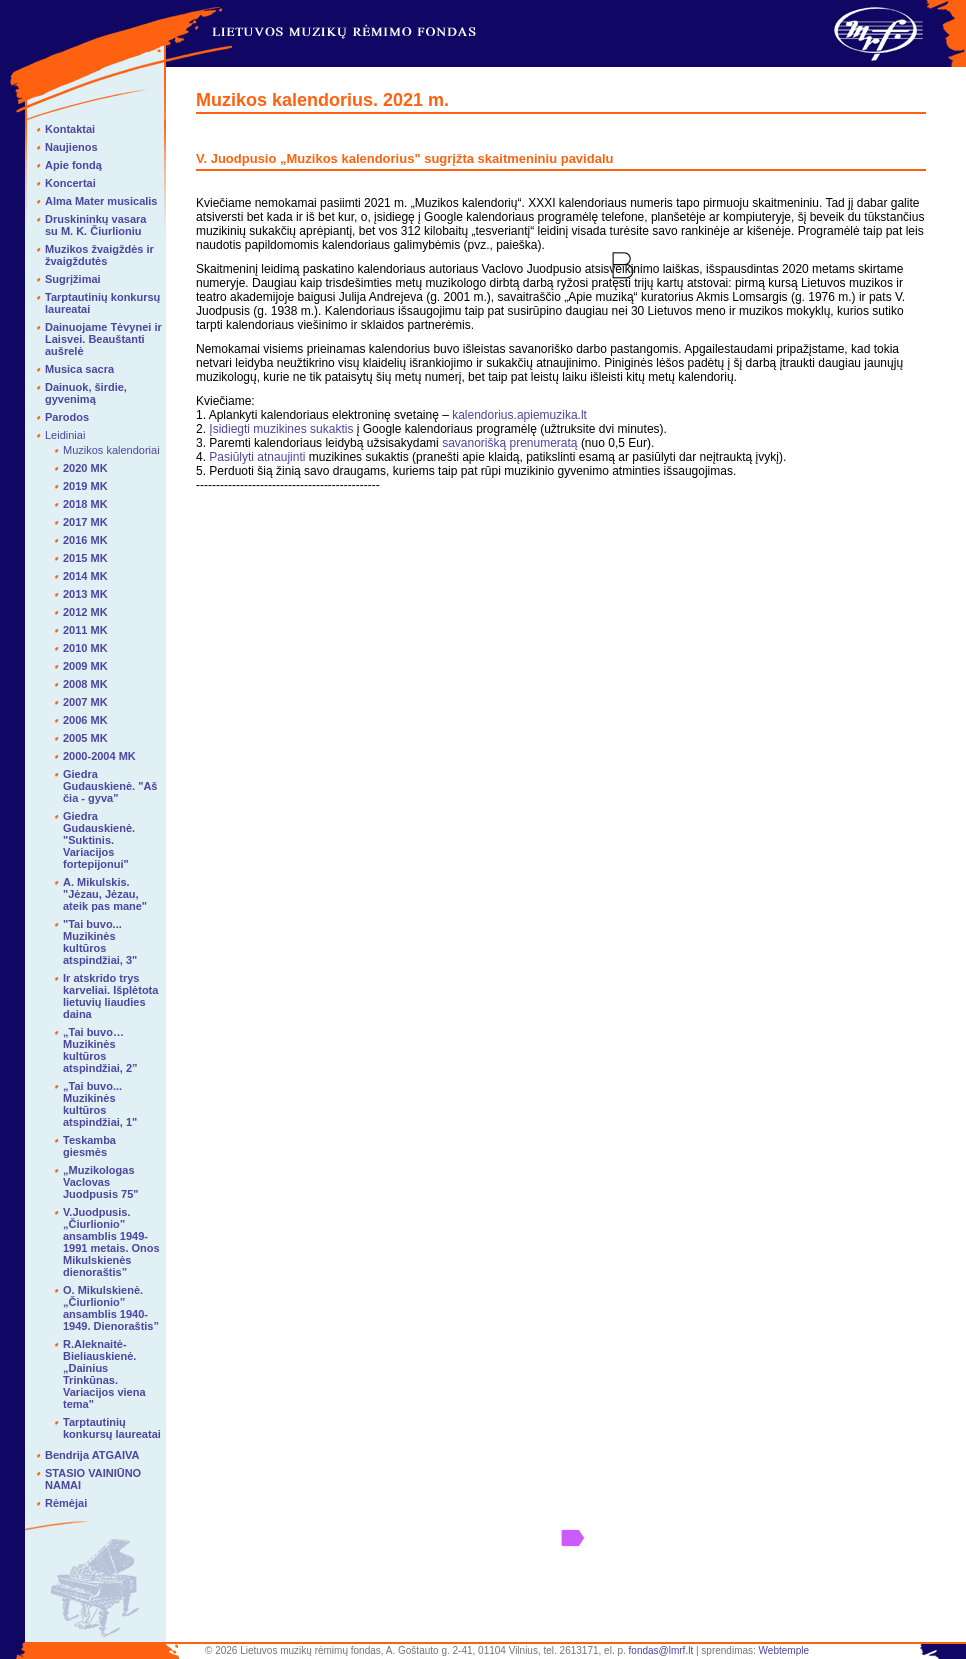 This screenshot has width=966, height=1659. Describe the element at coordinates (572, 1538) in the screenshot. I see `add a tag or label to an item` at that location.